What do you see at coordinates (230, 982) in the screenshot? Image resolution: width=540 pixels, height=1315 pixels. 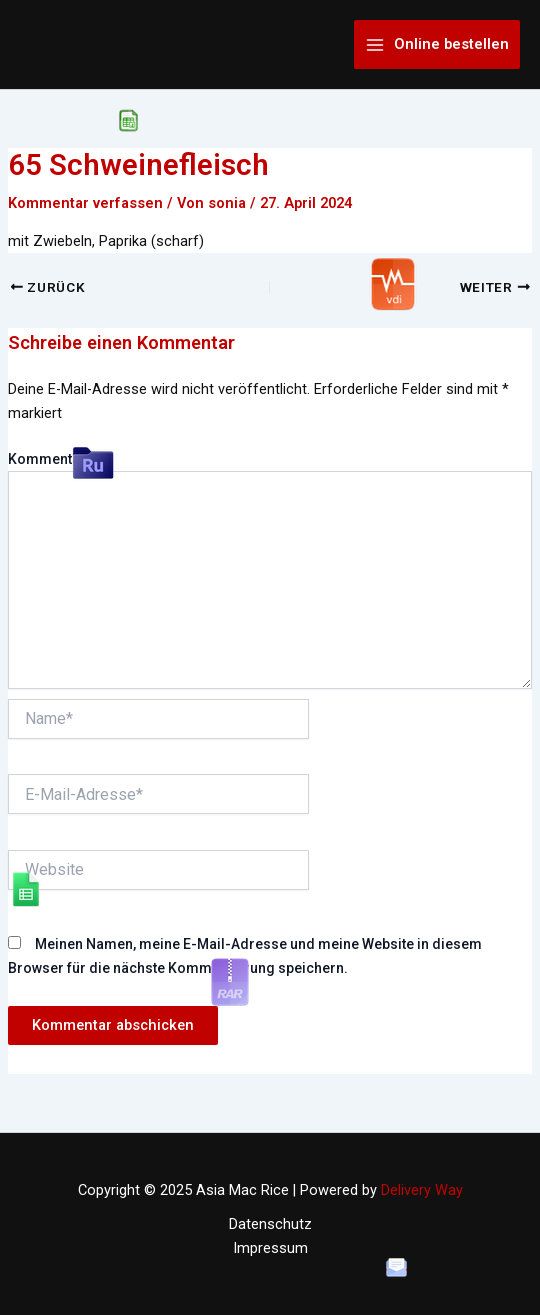 I see `a compressed RAR archive file` at bounding box center [230, 982].